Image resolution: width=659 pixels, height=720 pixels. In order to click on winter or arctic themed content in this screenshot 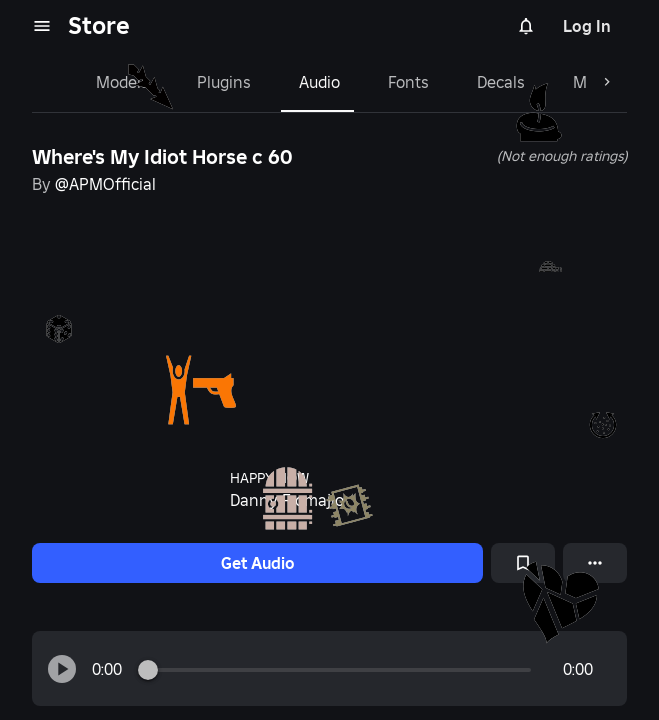, I will do `click(550, 266)`.